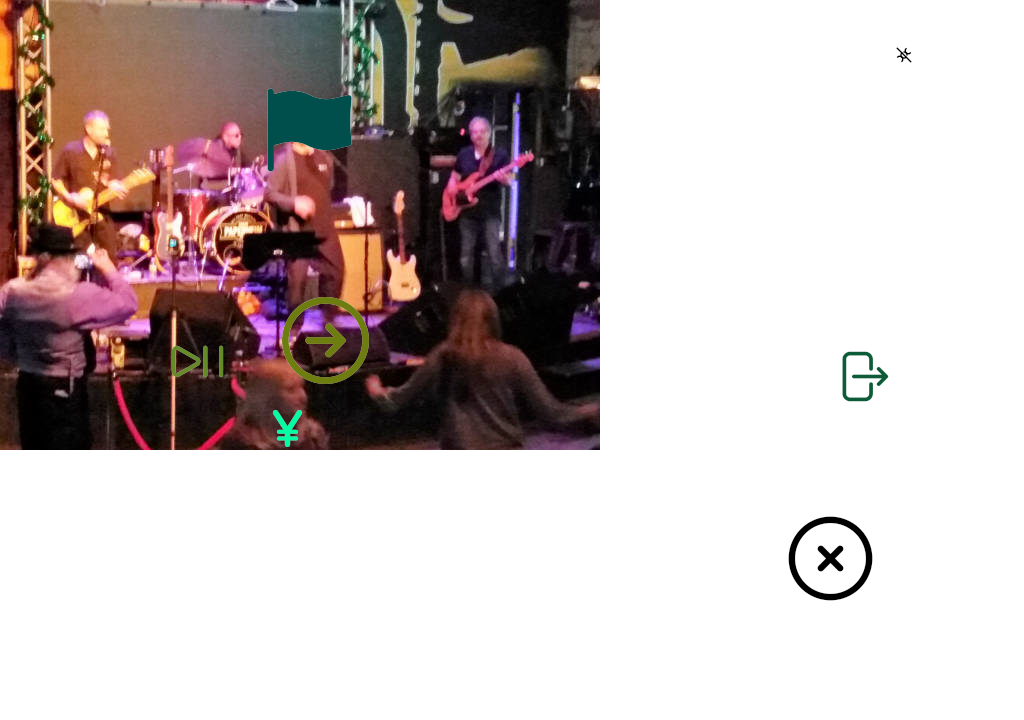 Image resolution: width=1024 pixels, height=720 pixels. Describe the element at coordinates (287, 428) in the screenshot. I see `view prices in japanese yen` at that location.